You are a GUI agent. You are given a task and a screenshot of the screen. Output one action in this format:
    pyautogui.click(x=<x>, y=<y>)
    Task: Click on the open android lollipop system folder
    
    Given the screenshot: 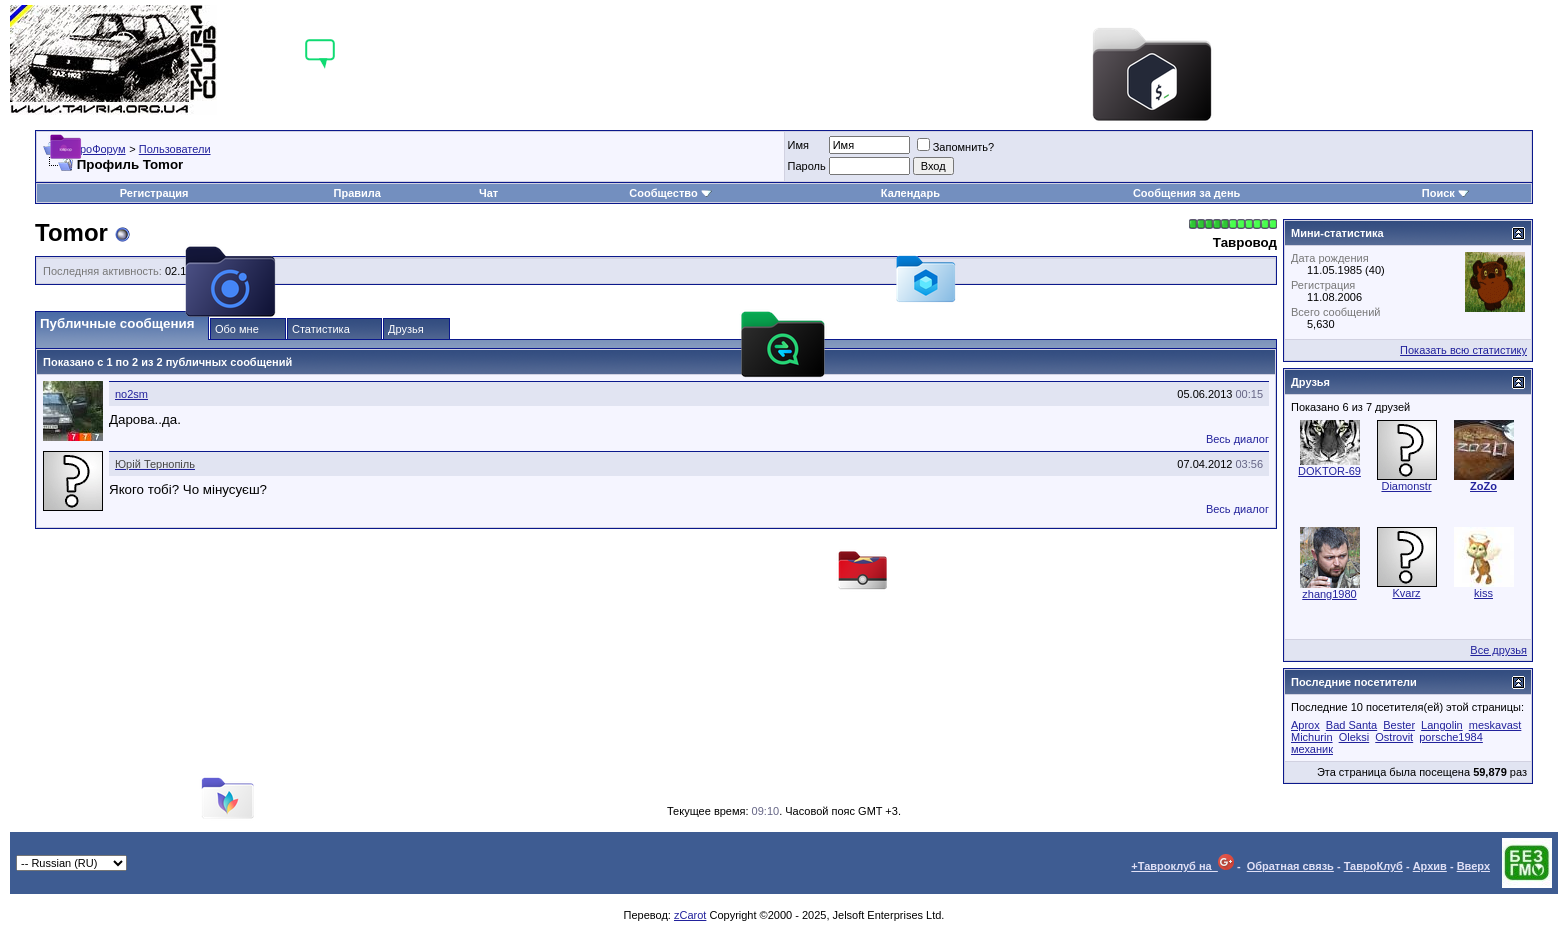 What is the action you would take?
    pyautogui.click(x=65, y=147)
    